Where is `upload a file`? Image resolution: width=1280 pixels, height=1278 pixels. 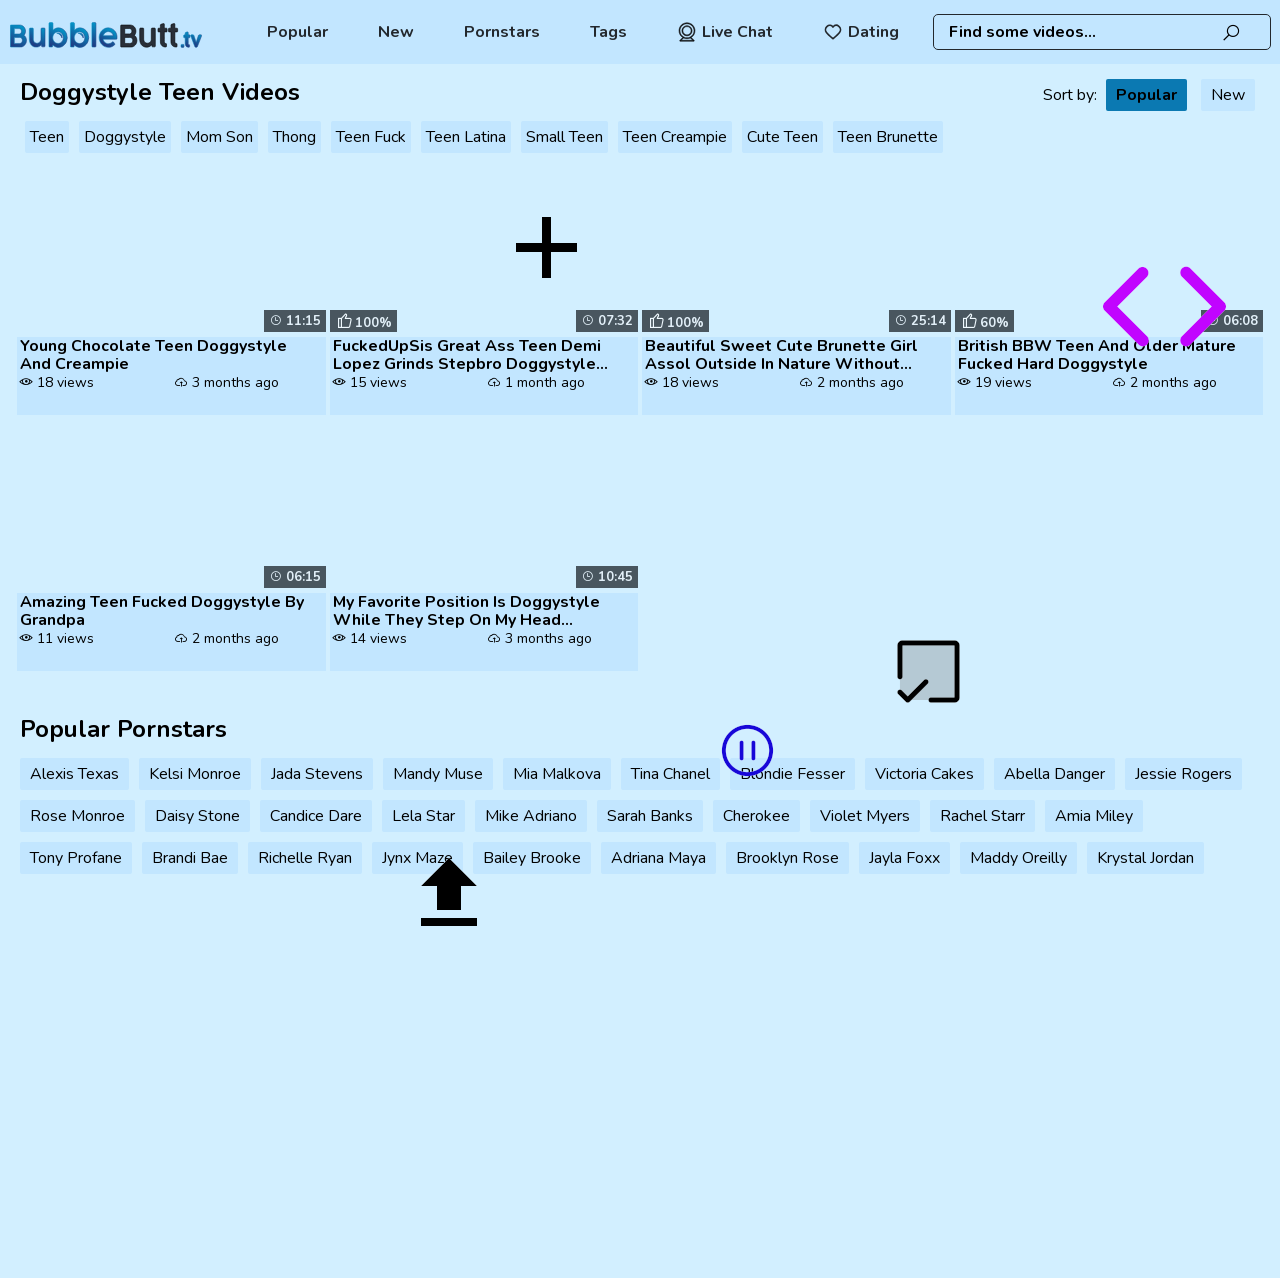
upload a file is located at coordinates (449, 894).